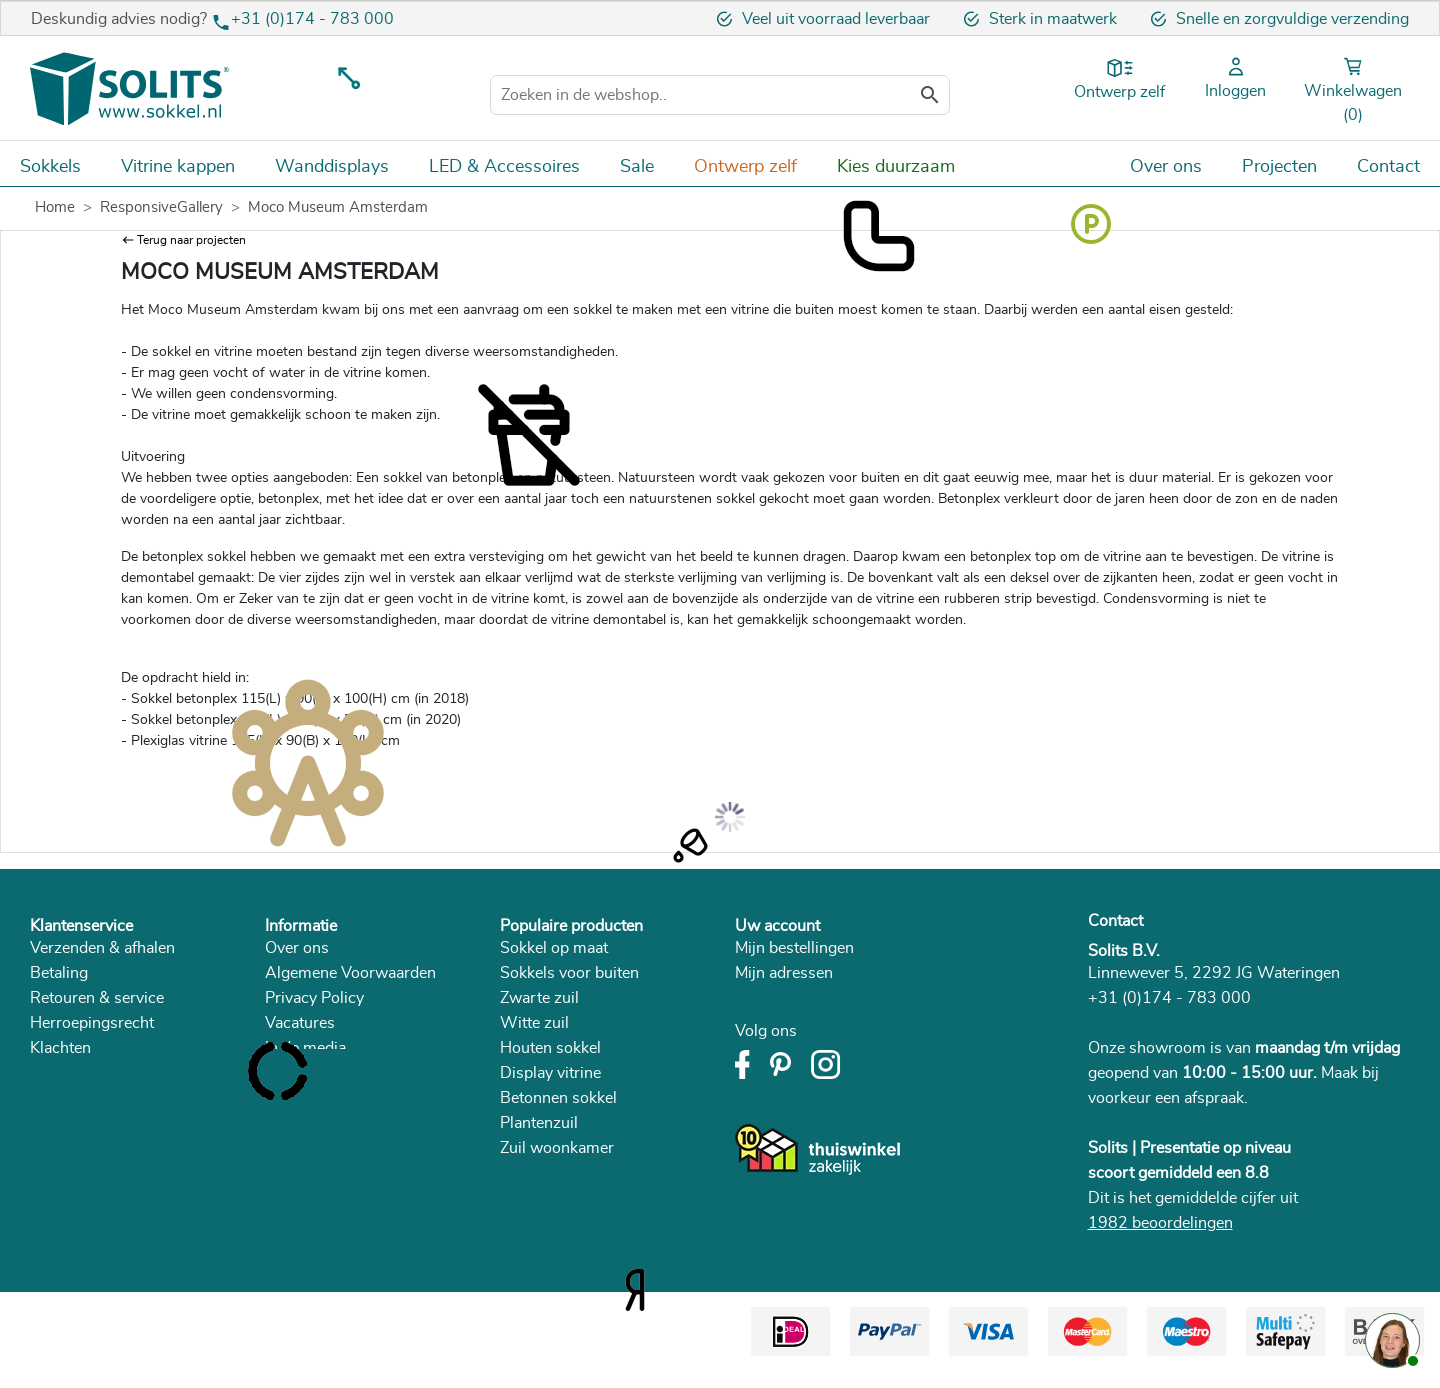 This screenshot has height=1388, width=1440. Describe the element at coordinates (635, 1290) in the screenshot. I see `open yandex app or services` at that location.